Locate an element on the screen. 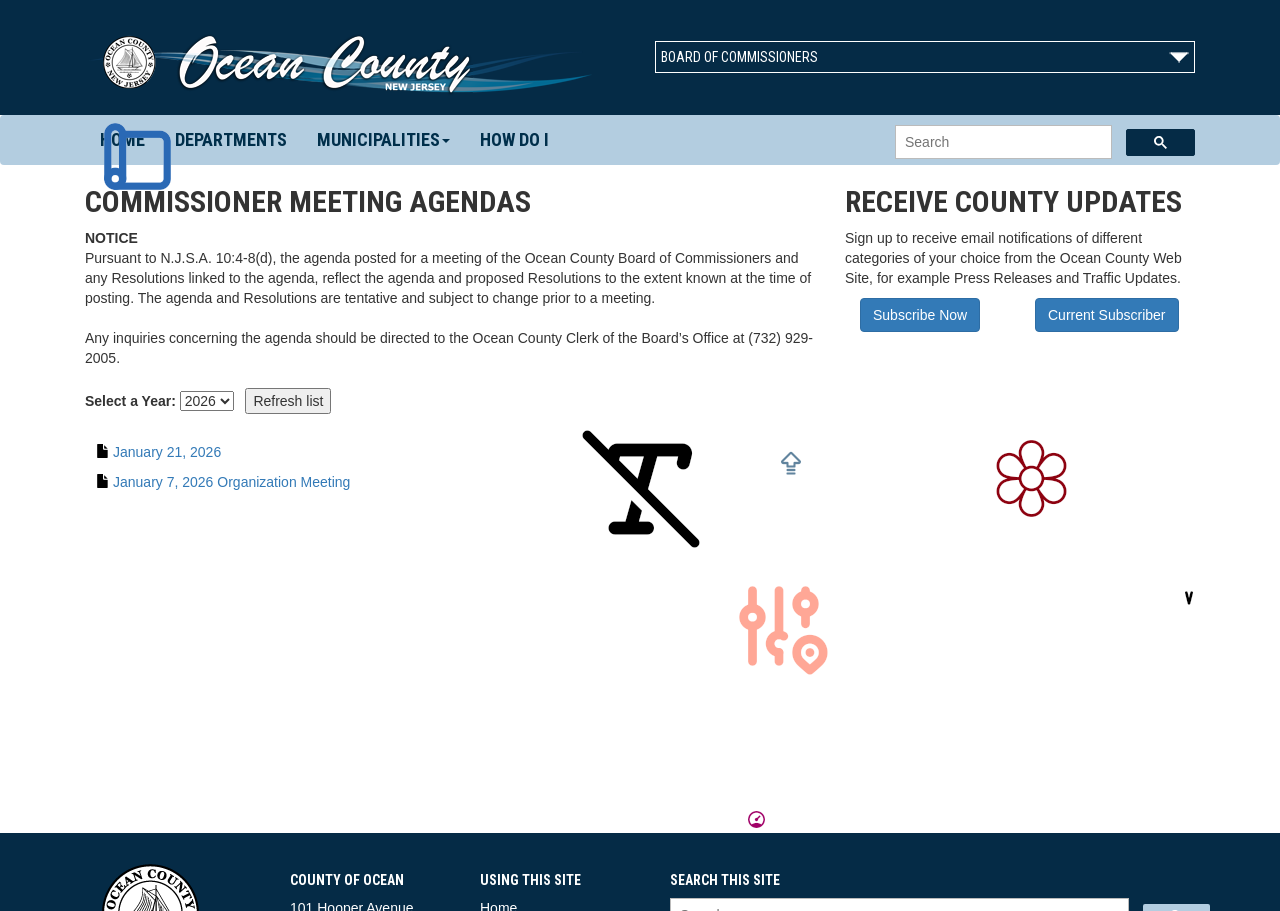  change wallpaper or background image is located at coordinates (137, 156).